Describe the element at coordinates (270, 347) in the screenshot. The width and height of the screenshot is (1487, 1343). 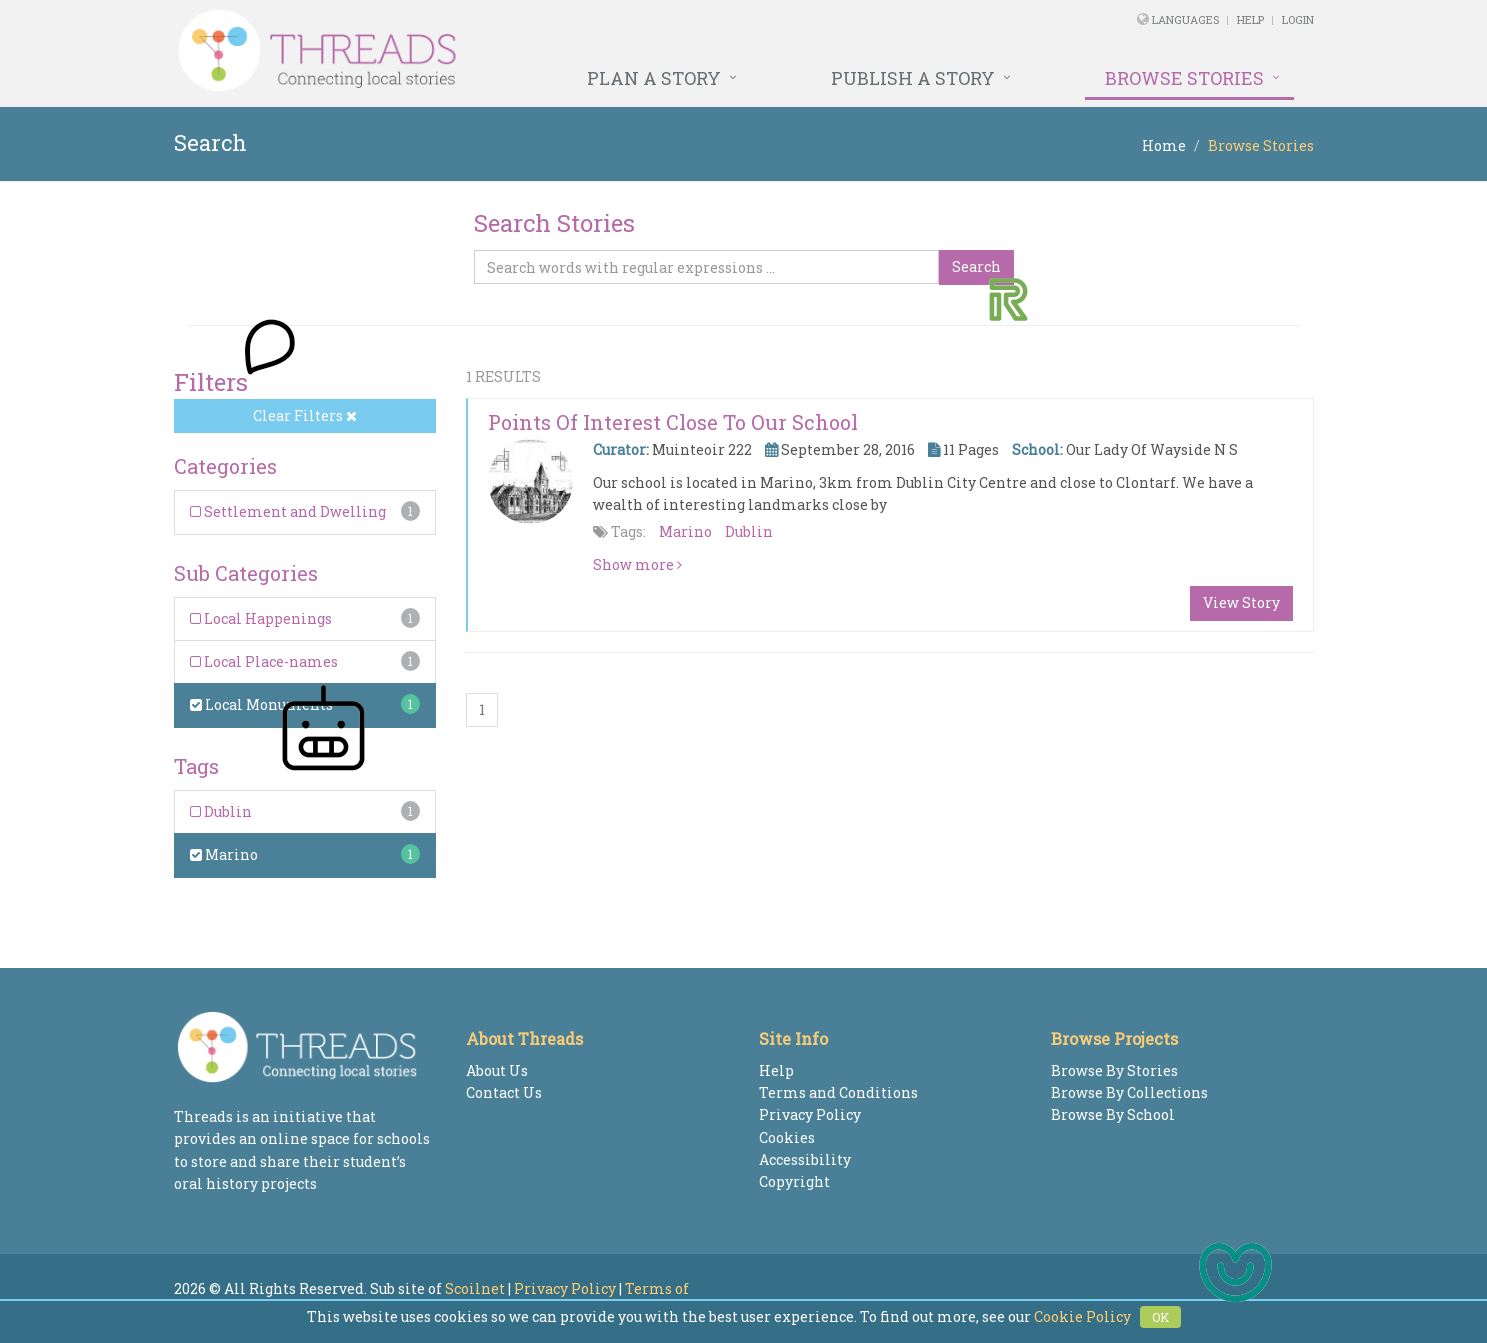
I see `open the Storytel audiobook app` at that location.